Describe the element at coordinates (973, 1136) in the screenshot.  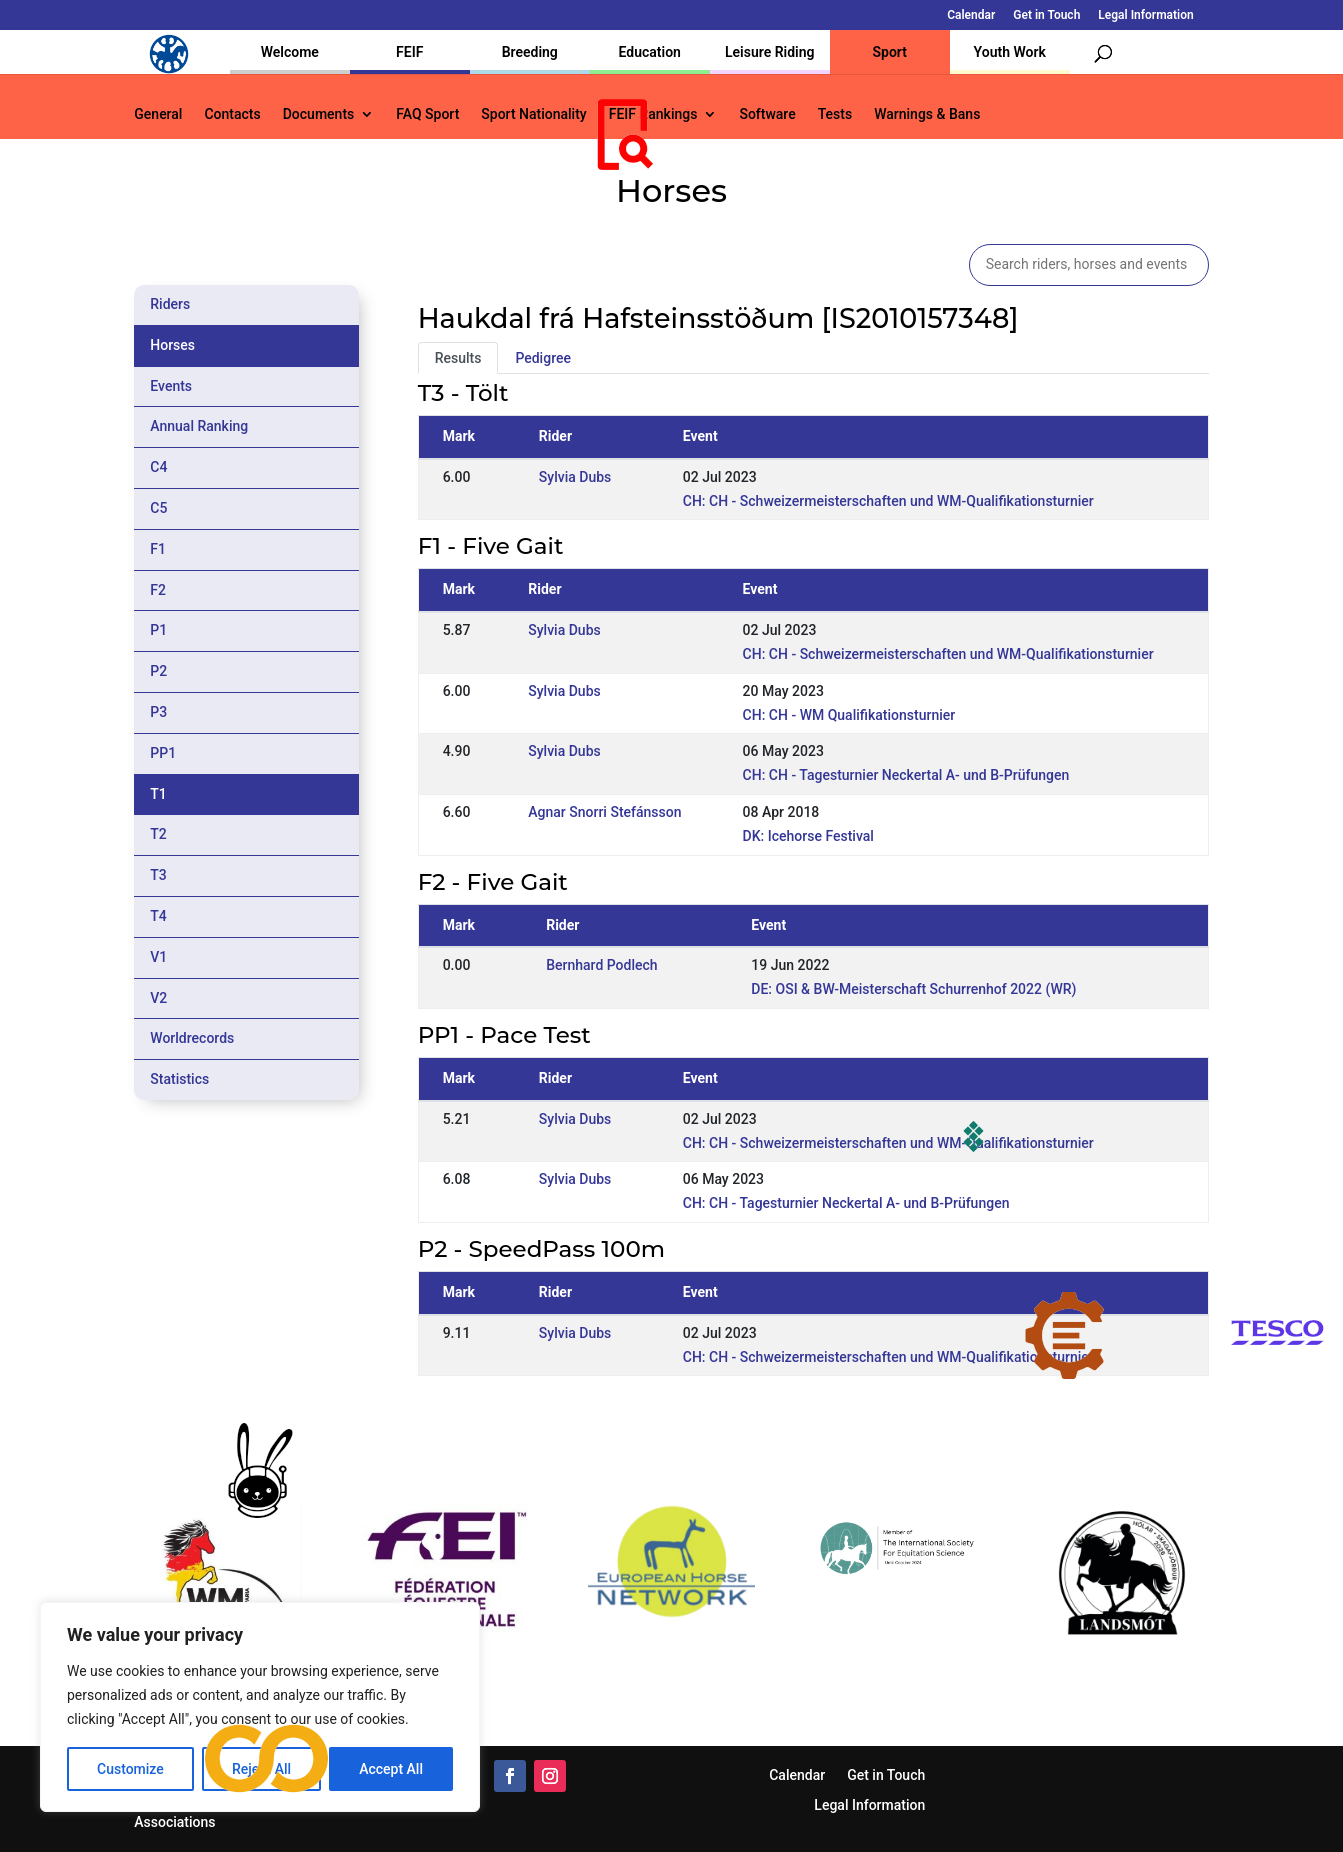
I see `open the Setapp app subscription service` at that location.